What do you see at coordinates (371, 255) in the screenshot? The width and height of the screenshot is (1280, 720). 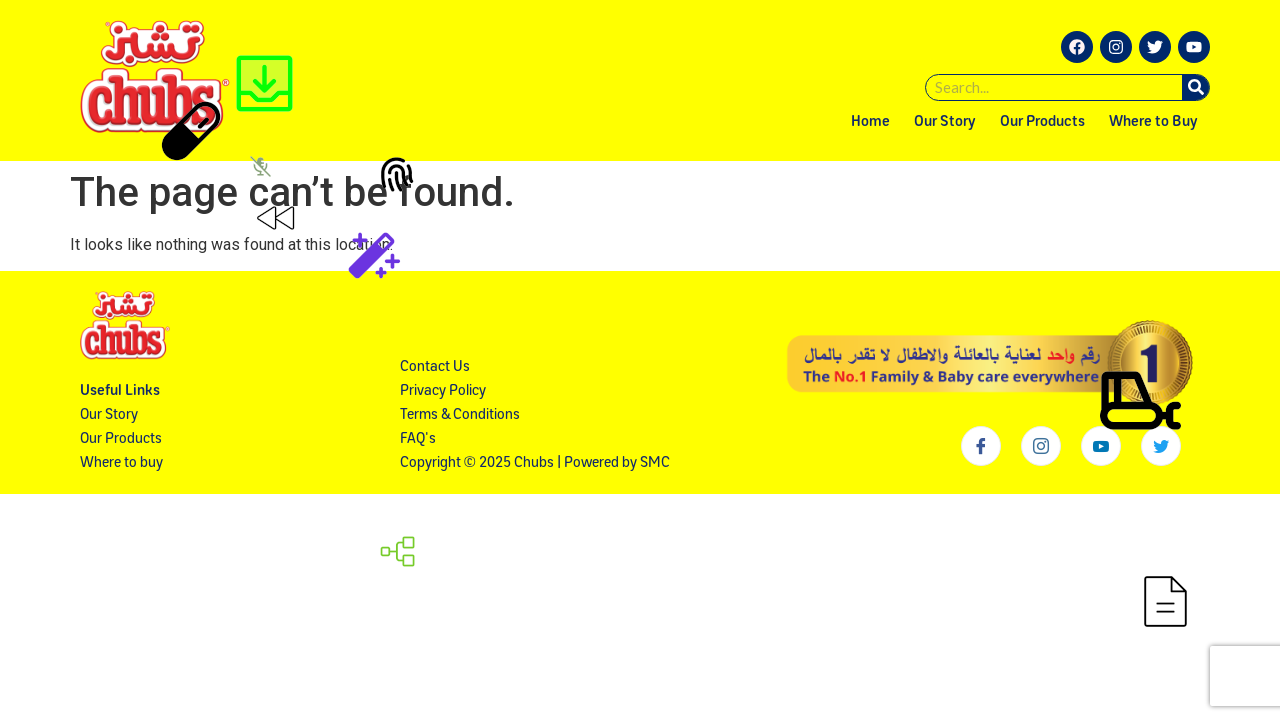 I see `apply automatic enhancements or effects` at bounding box center [371, 255].